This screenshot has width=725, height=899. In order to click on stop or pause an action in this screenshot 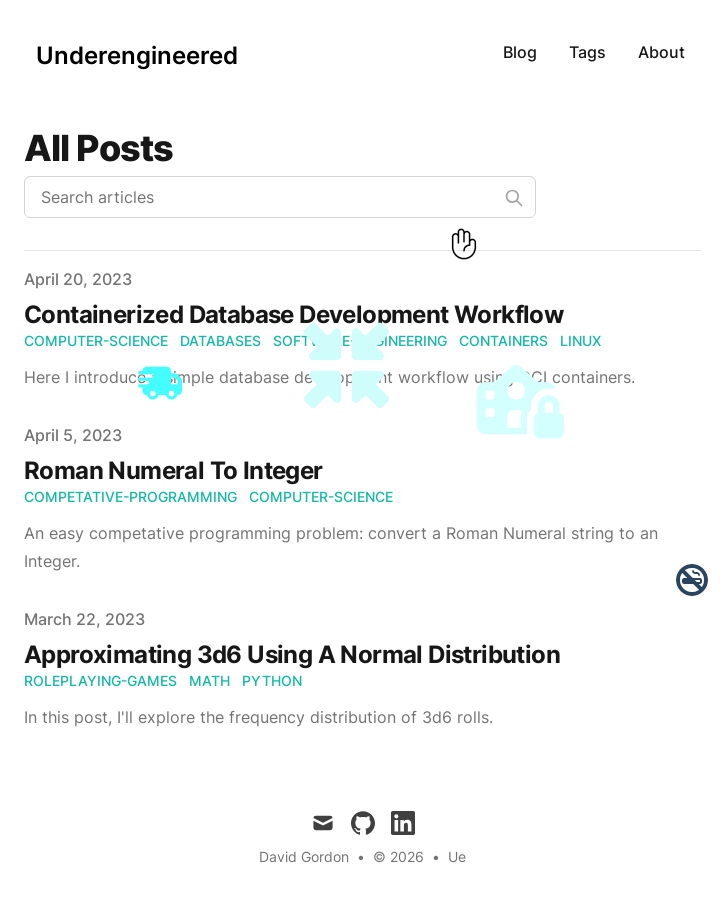, I will do `click(464, 244)`.